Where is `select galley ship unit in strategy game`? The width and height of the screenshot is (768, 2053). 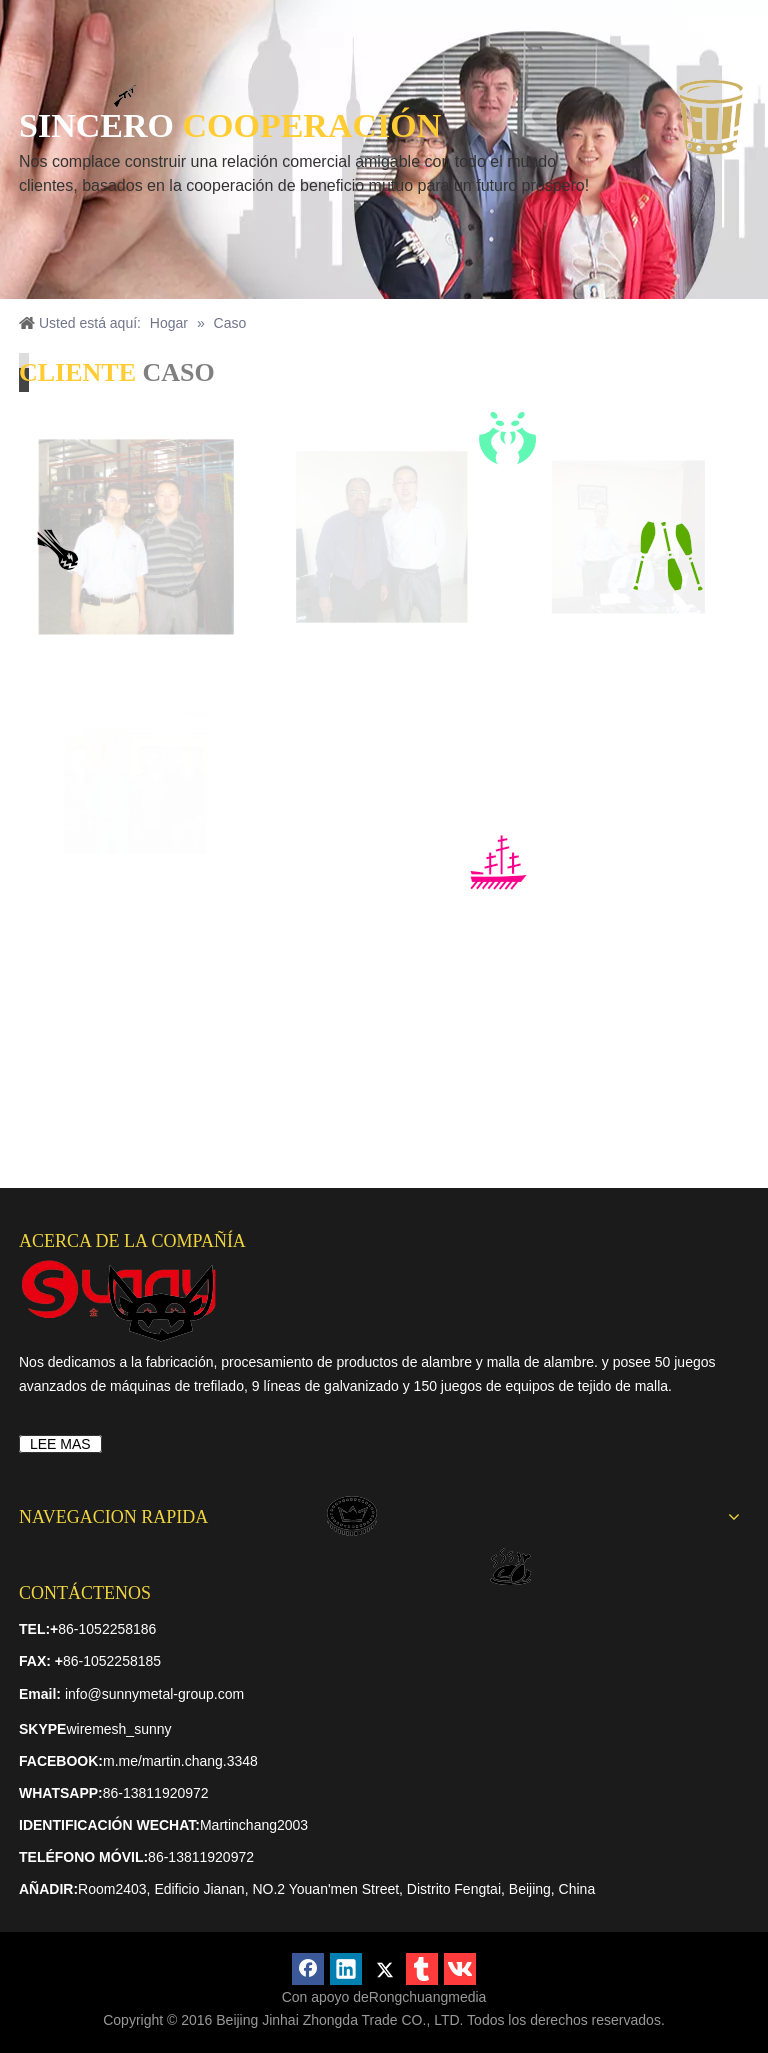
select galley ship unit in strategy game is located at coordinates (498, 862).